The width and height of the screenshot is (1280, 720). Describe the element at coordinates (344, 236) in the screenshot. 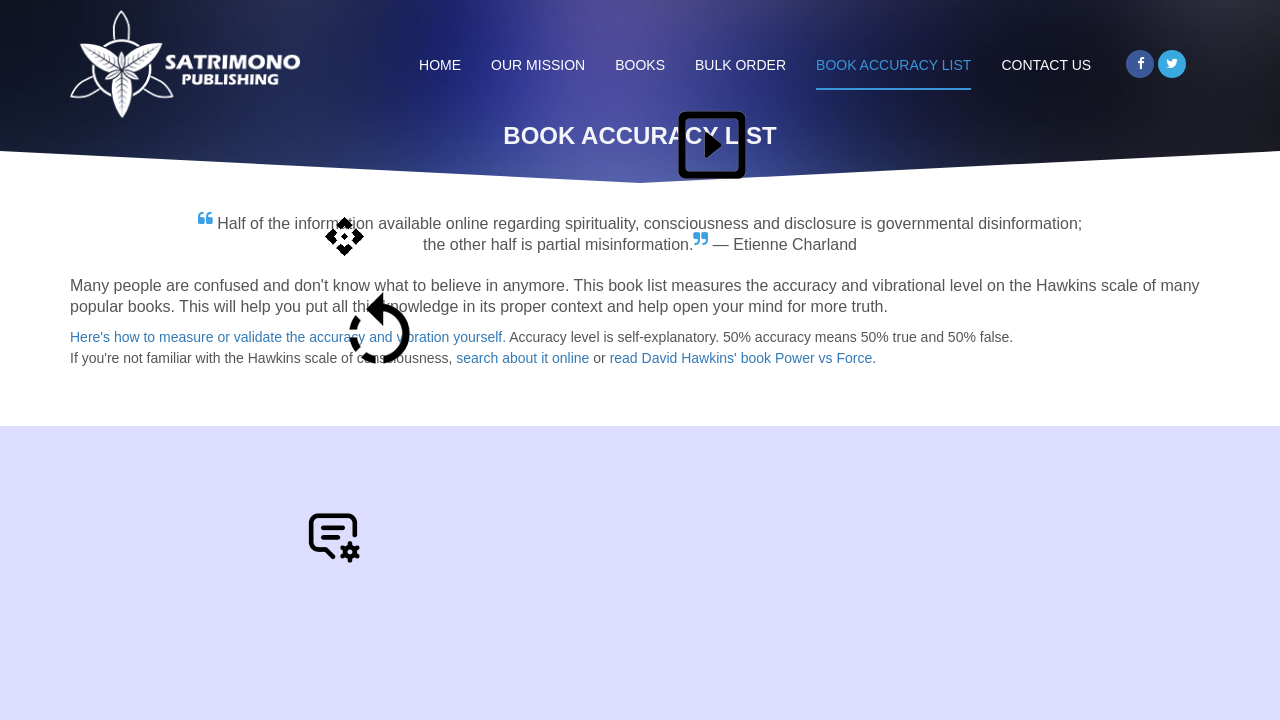

I see `access API settings or configuration` at that location.